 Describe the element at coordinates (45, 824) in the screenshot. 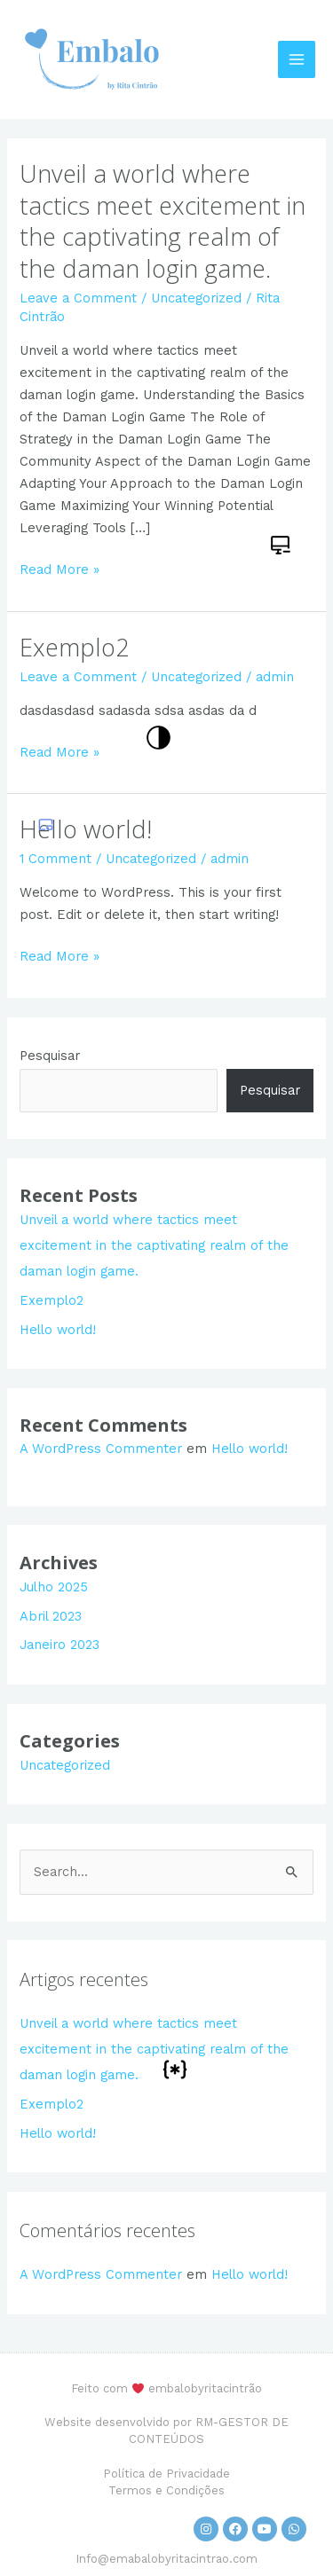

I see `enable picture-in-picture mode` at that location.